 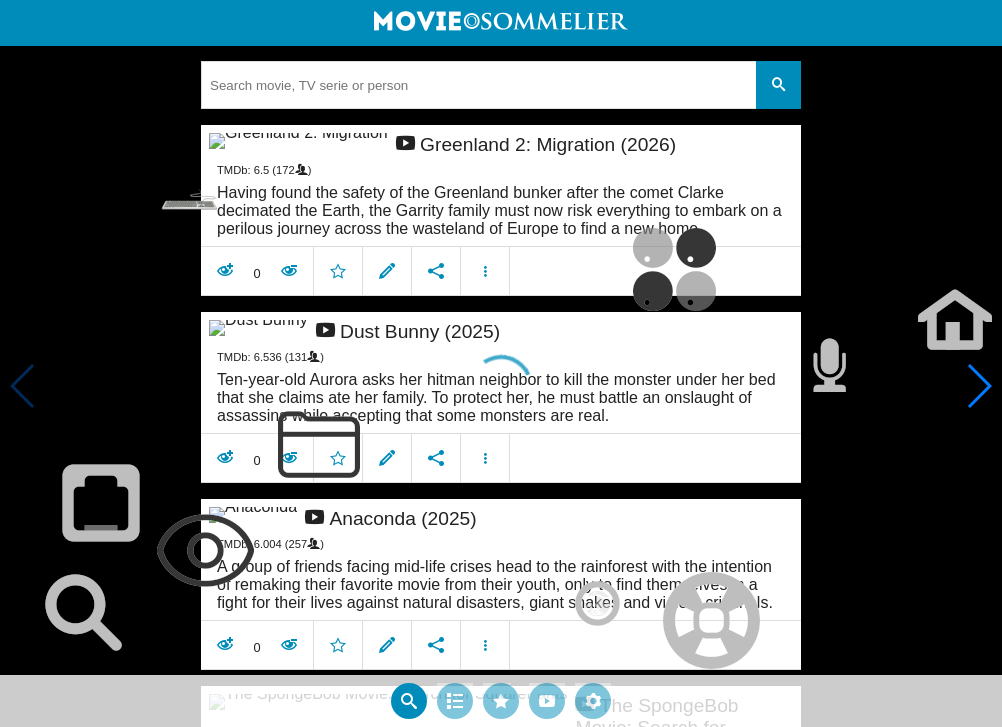 What do you see at coordinates (319, 442) in the screenshot?
I see `access file and folder preferences` at bounding box center [319, 442].